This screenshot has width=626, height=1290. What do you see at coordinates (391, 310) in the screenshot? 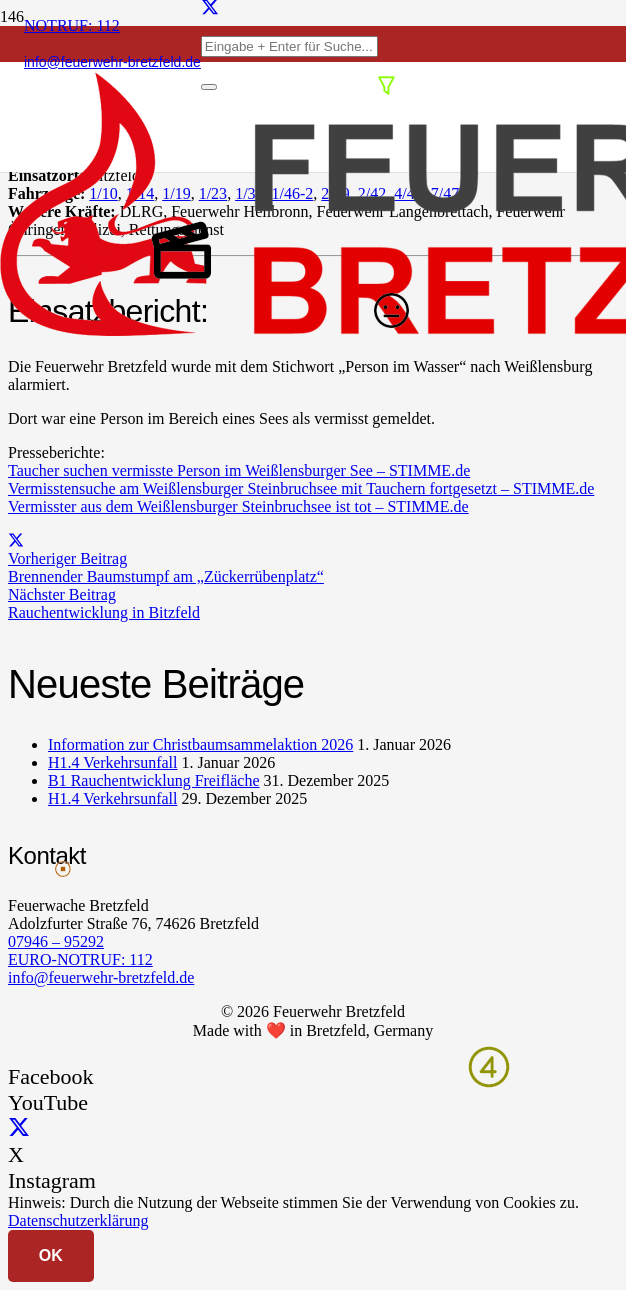
I see `rate your experience as neutral` at bounding box center [391, 310].